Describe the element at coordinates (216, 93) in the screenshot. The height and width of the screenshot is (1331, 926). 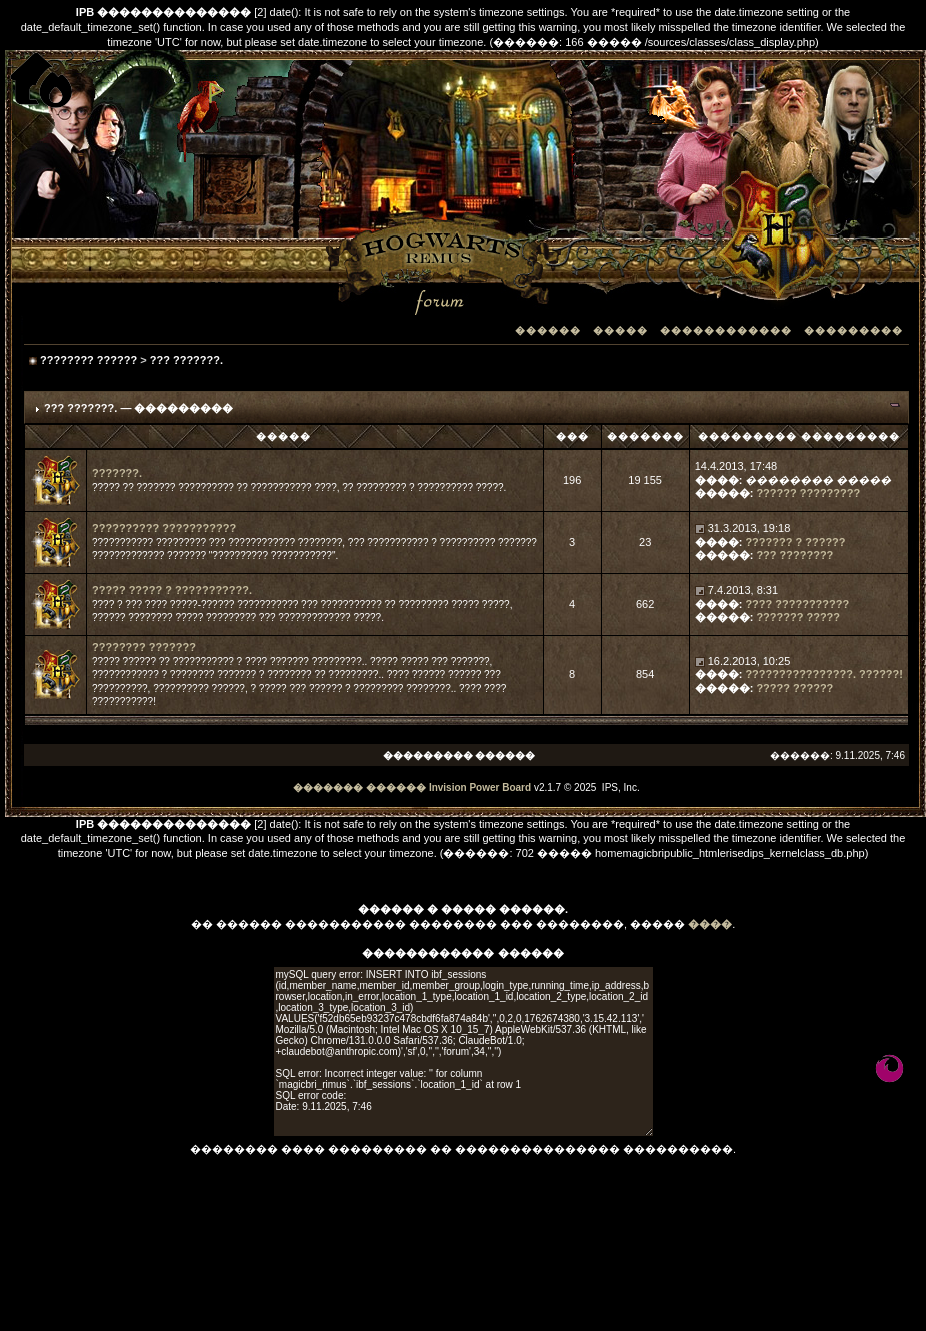
I see `flag or mark an item for review` at that location.